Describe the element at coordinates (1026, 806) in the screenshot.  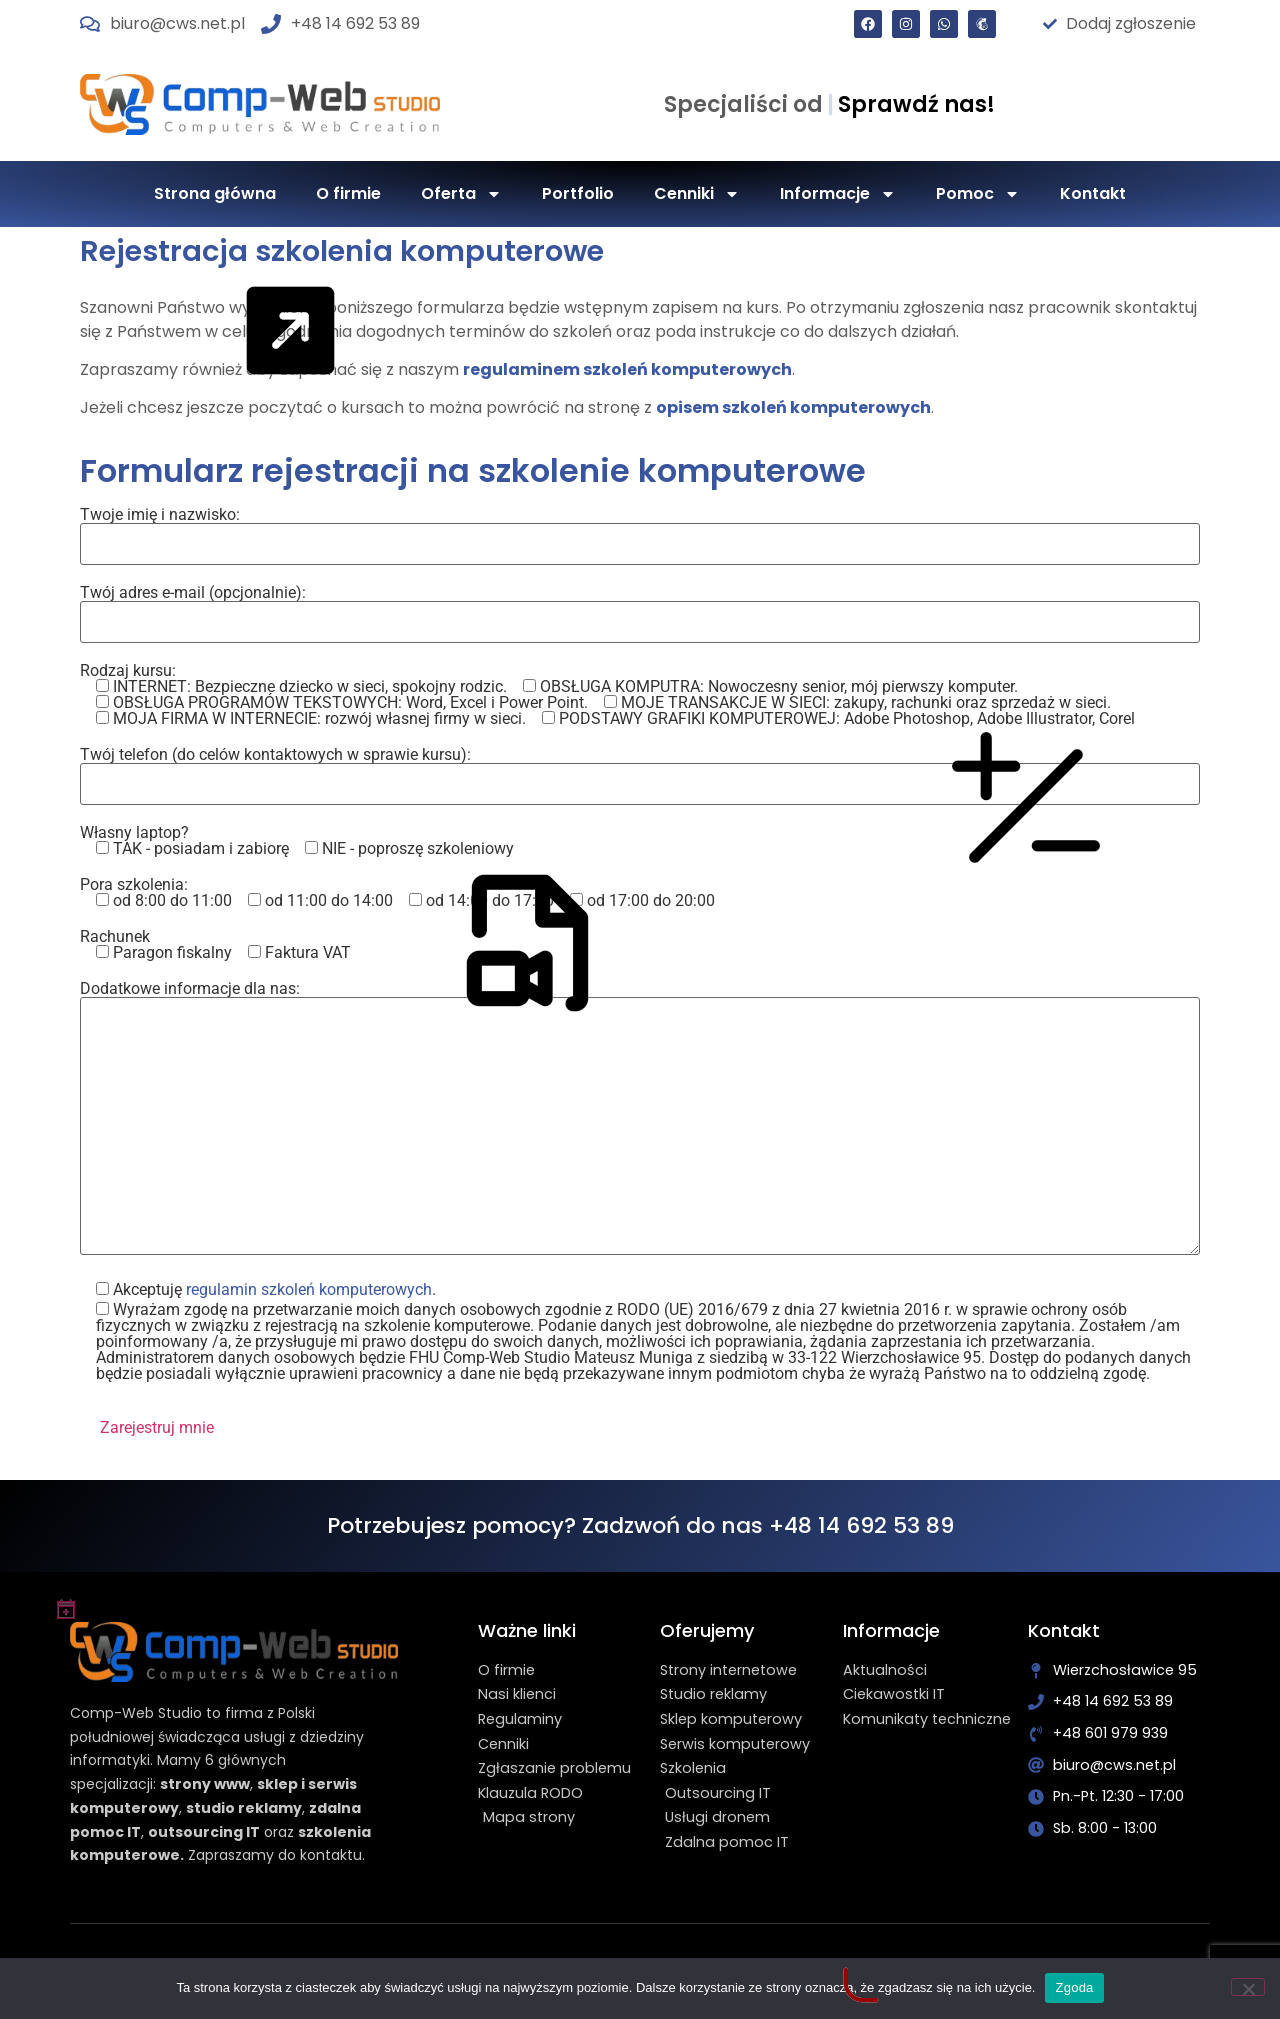
I see `toggle between adding or subtracting values` at that location.